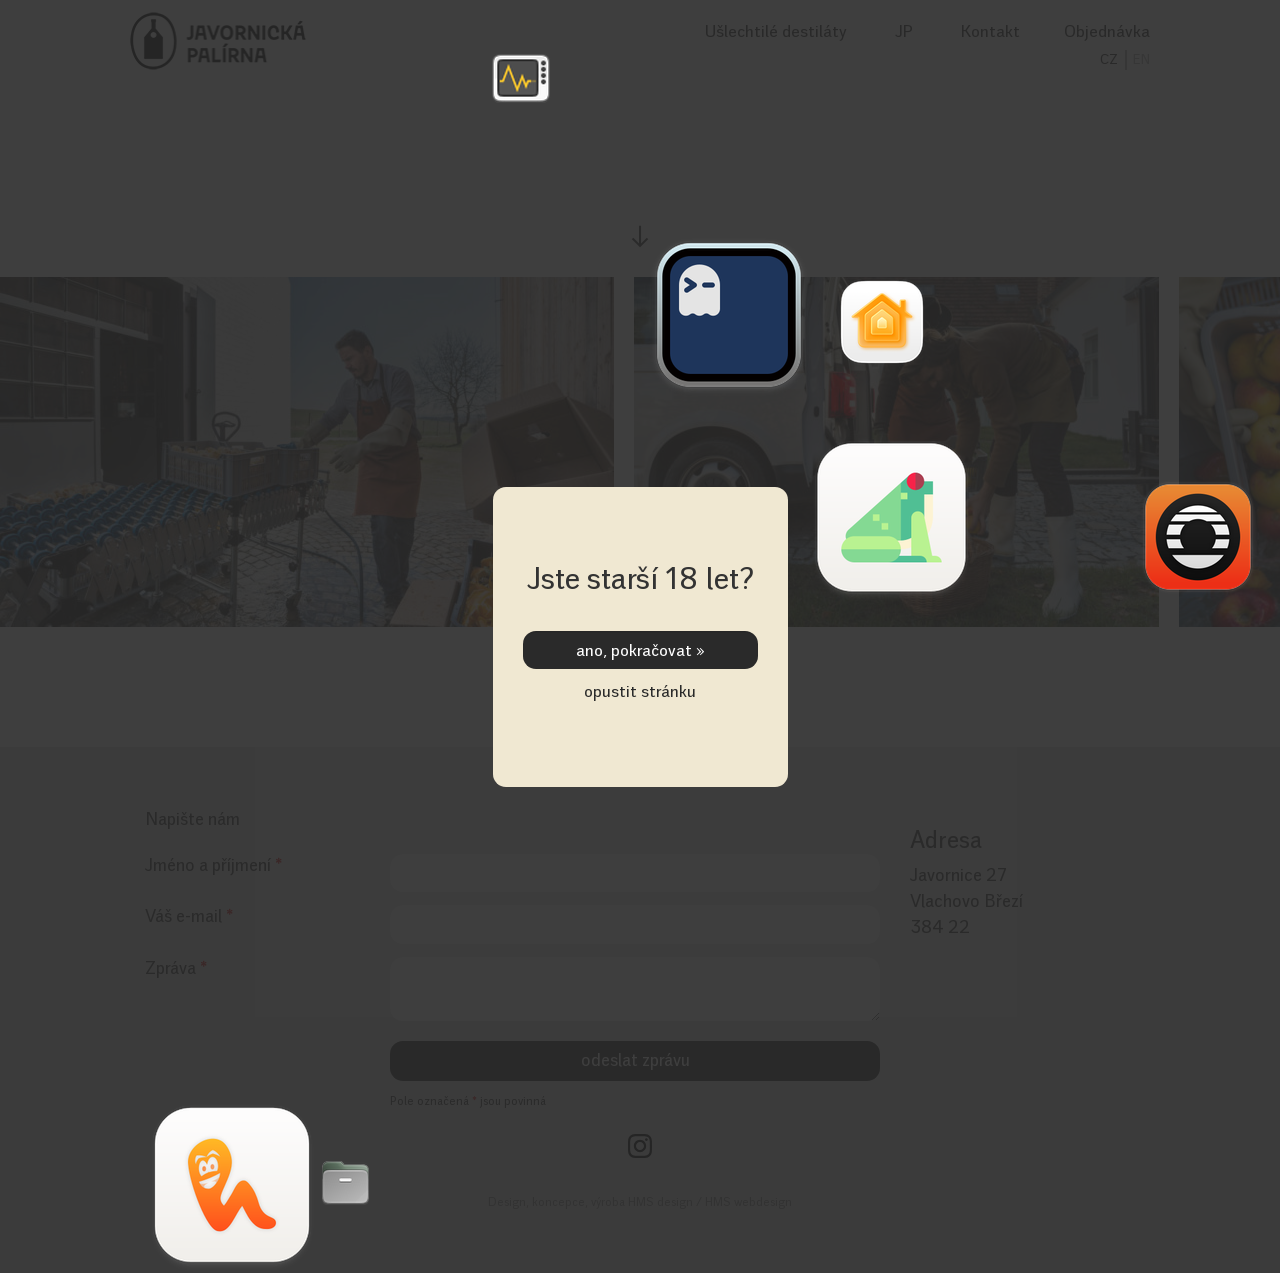 The width and height of the screenshot is (1280, 1273). I want to click on open the home app, so click(882, 322).